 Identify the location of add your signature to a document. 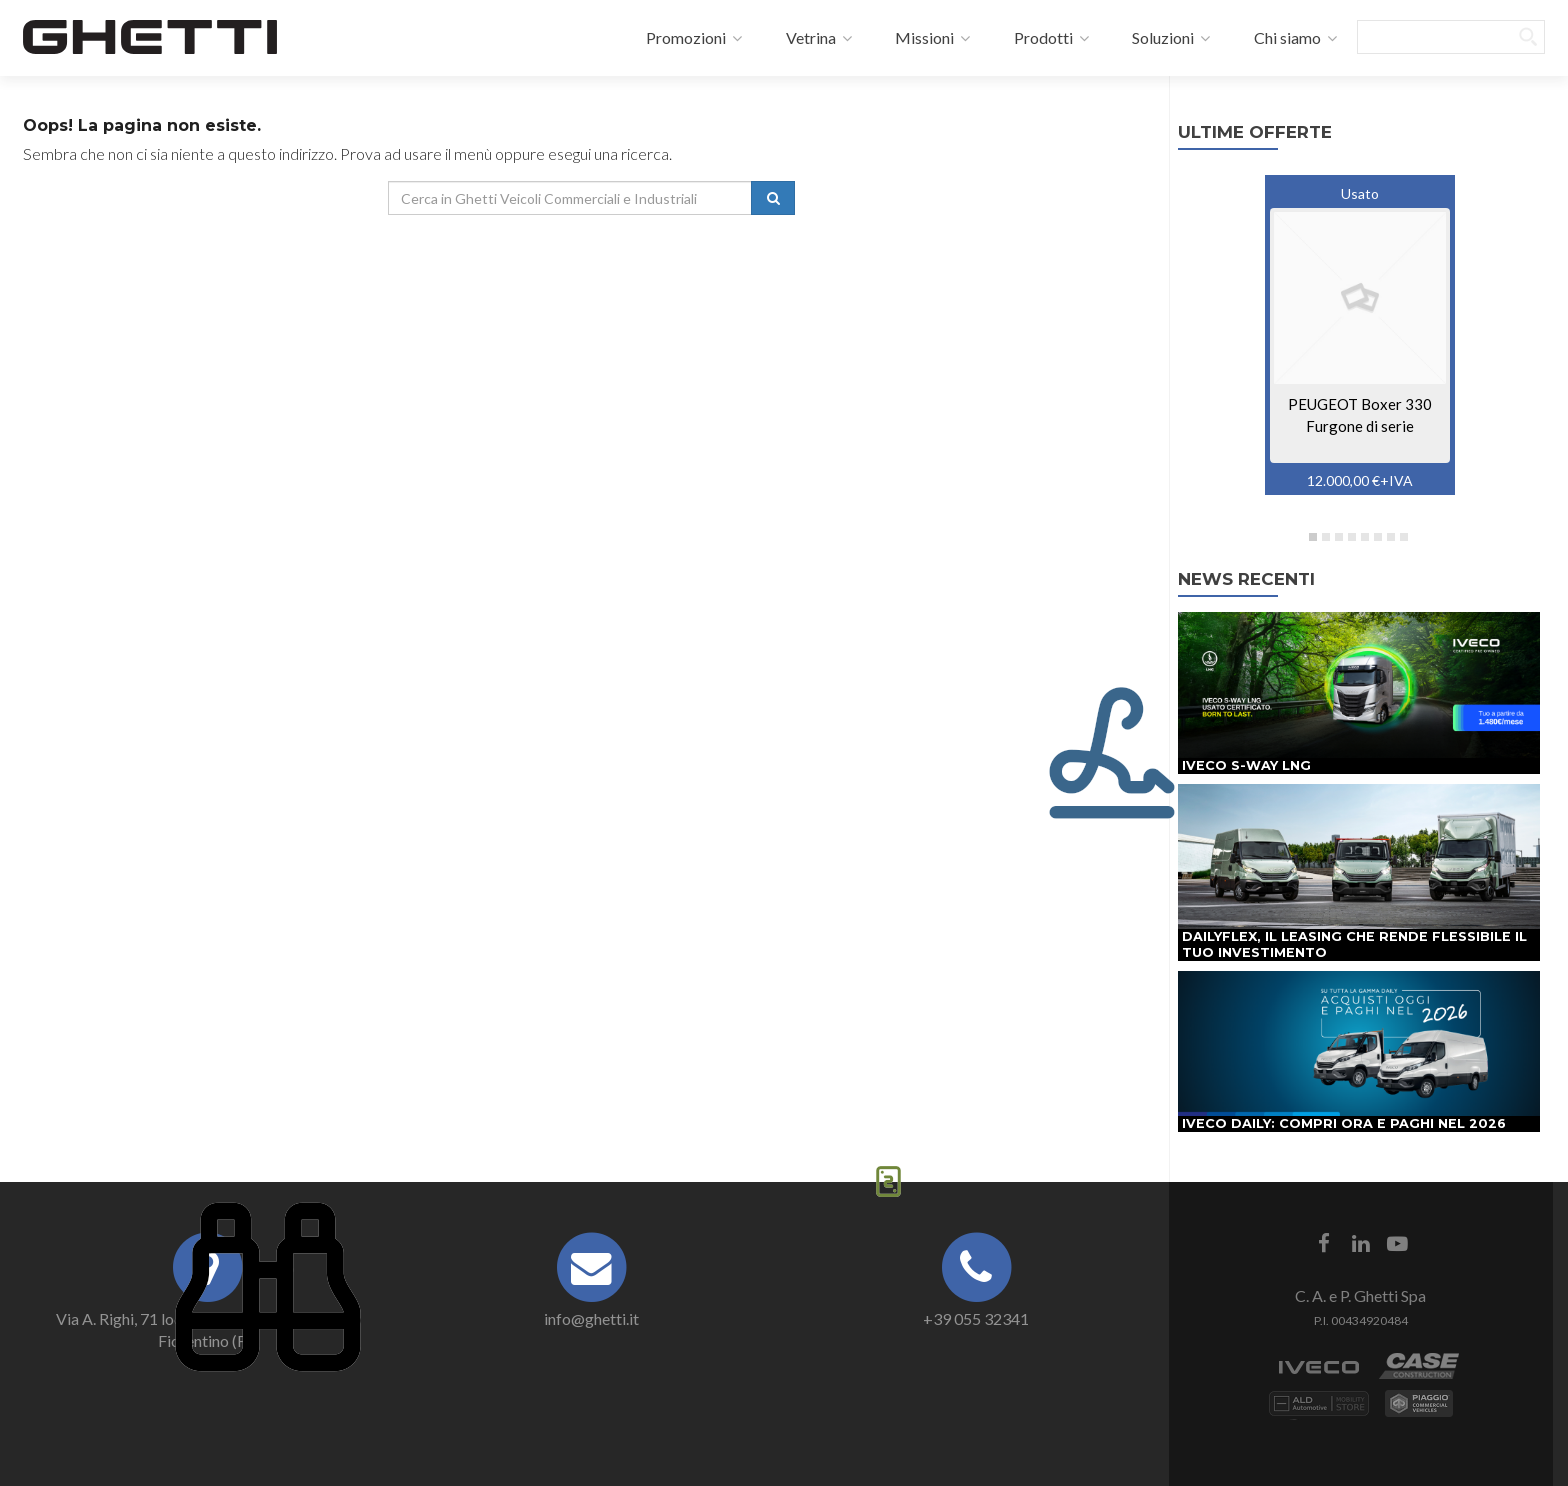
(1112, 756).